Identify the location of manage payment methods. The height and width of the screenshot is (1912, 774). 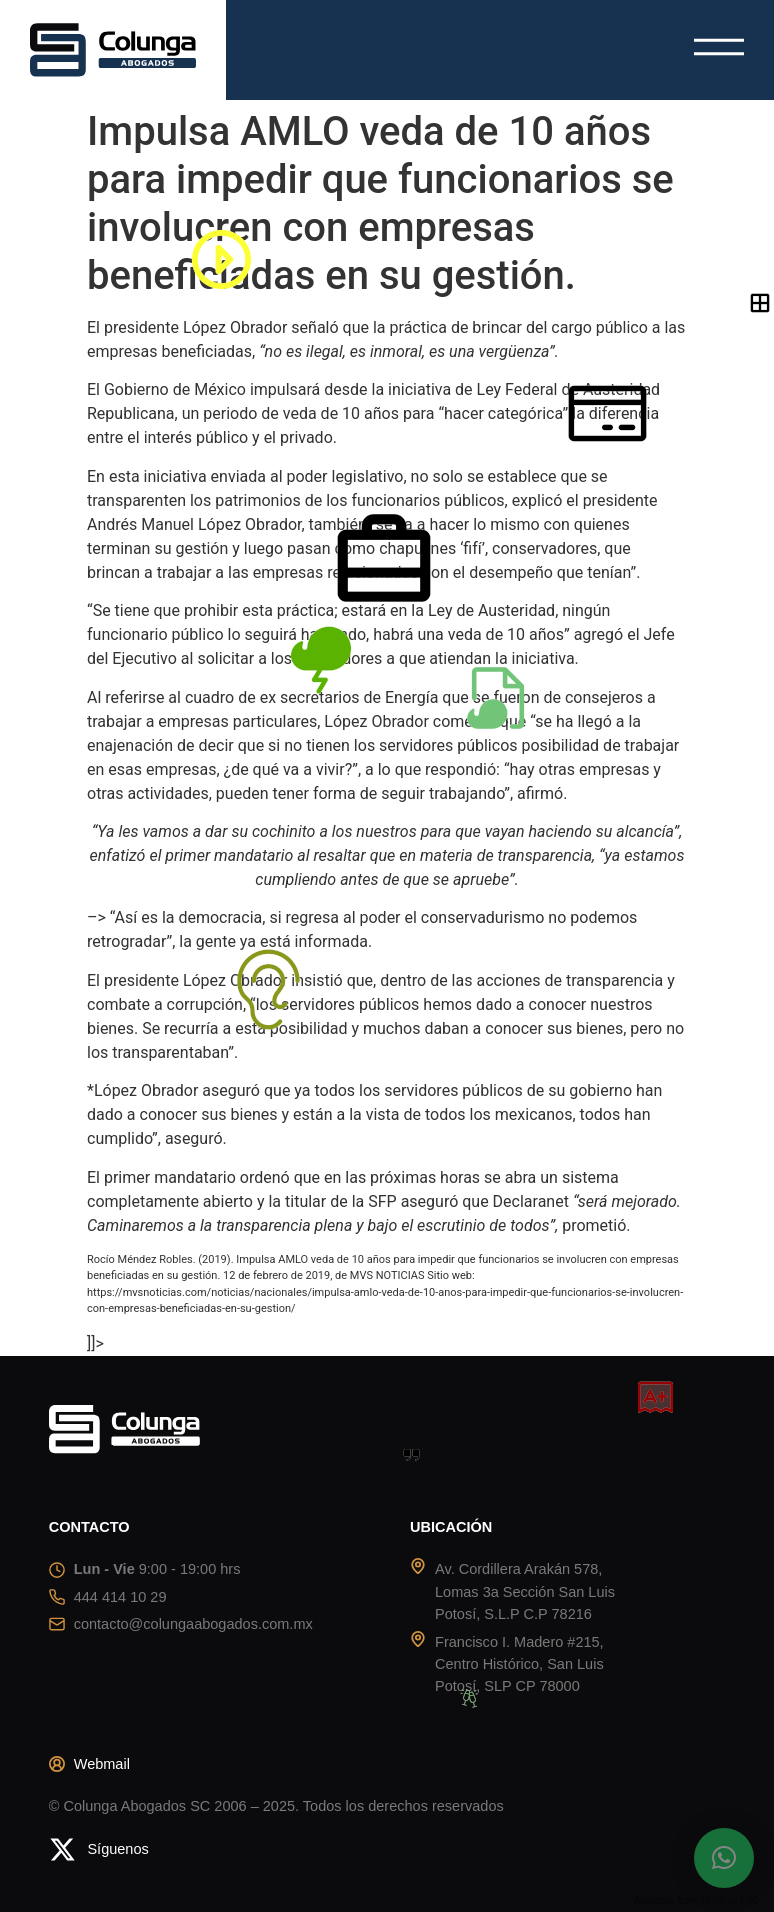
(607, 413).